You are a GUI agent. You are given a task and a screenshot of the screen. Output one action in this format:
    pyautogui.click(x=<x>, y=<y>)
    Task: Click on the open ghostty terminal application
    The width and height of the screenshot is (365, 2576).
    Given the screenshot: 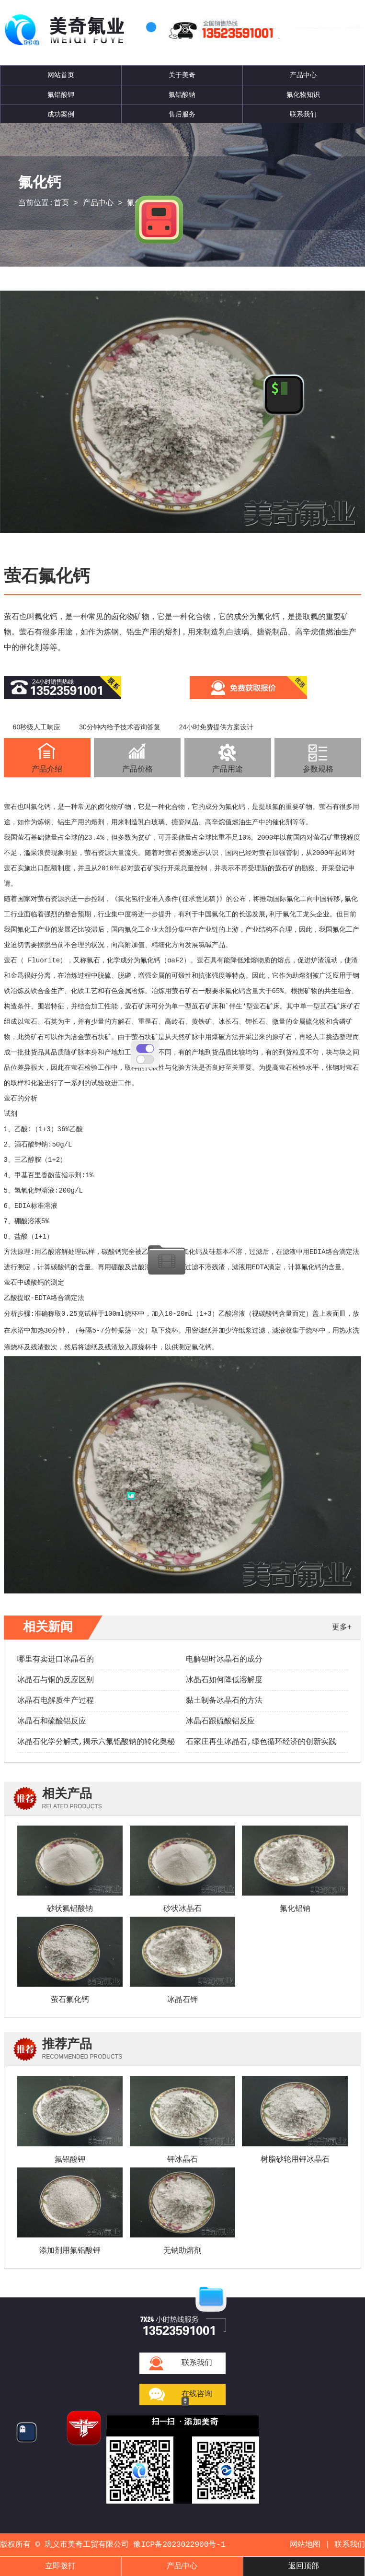 What is the action you would take?
    pyautogui.click(x=26, y=2432)
    